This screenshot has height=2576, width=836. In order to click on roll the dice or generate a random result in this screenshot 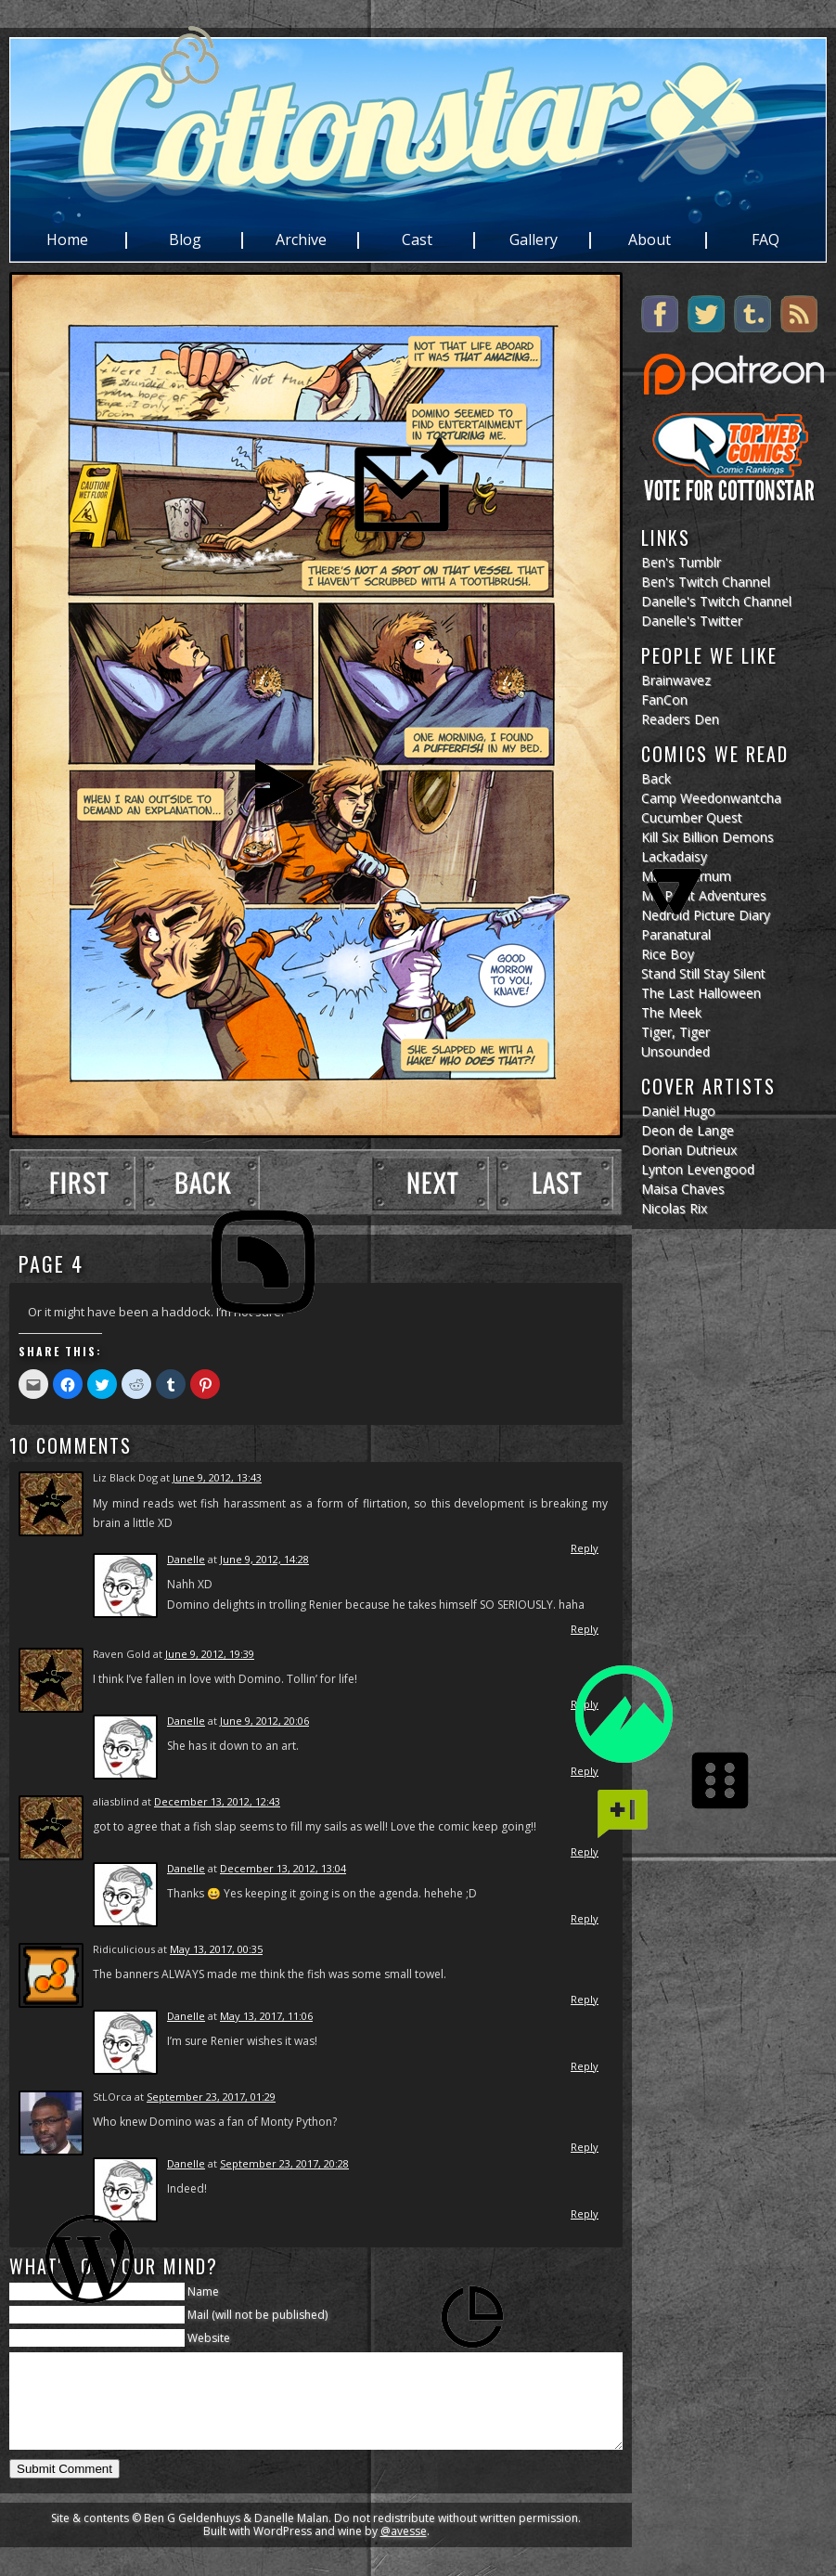, I will do `click(720, 1780)`.